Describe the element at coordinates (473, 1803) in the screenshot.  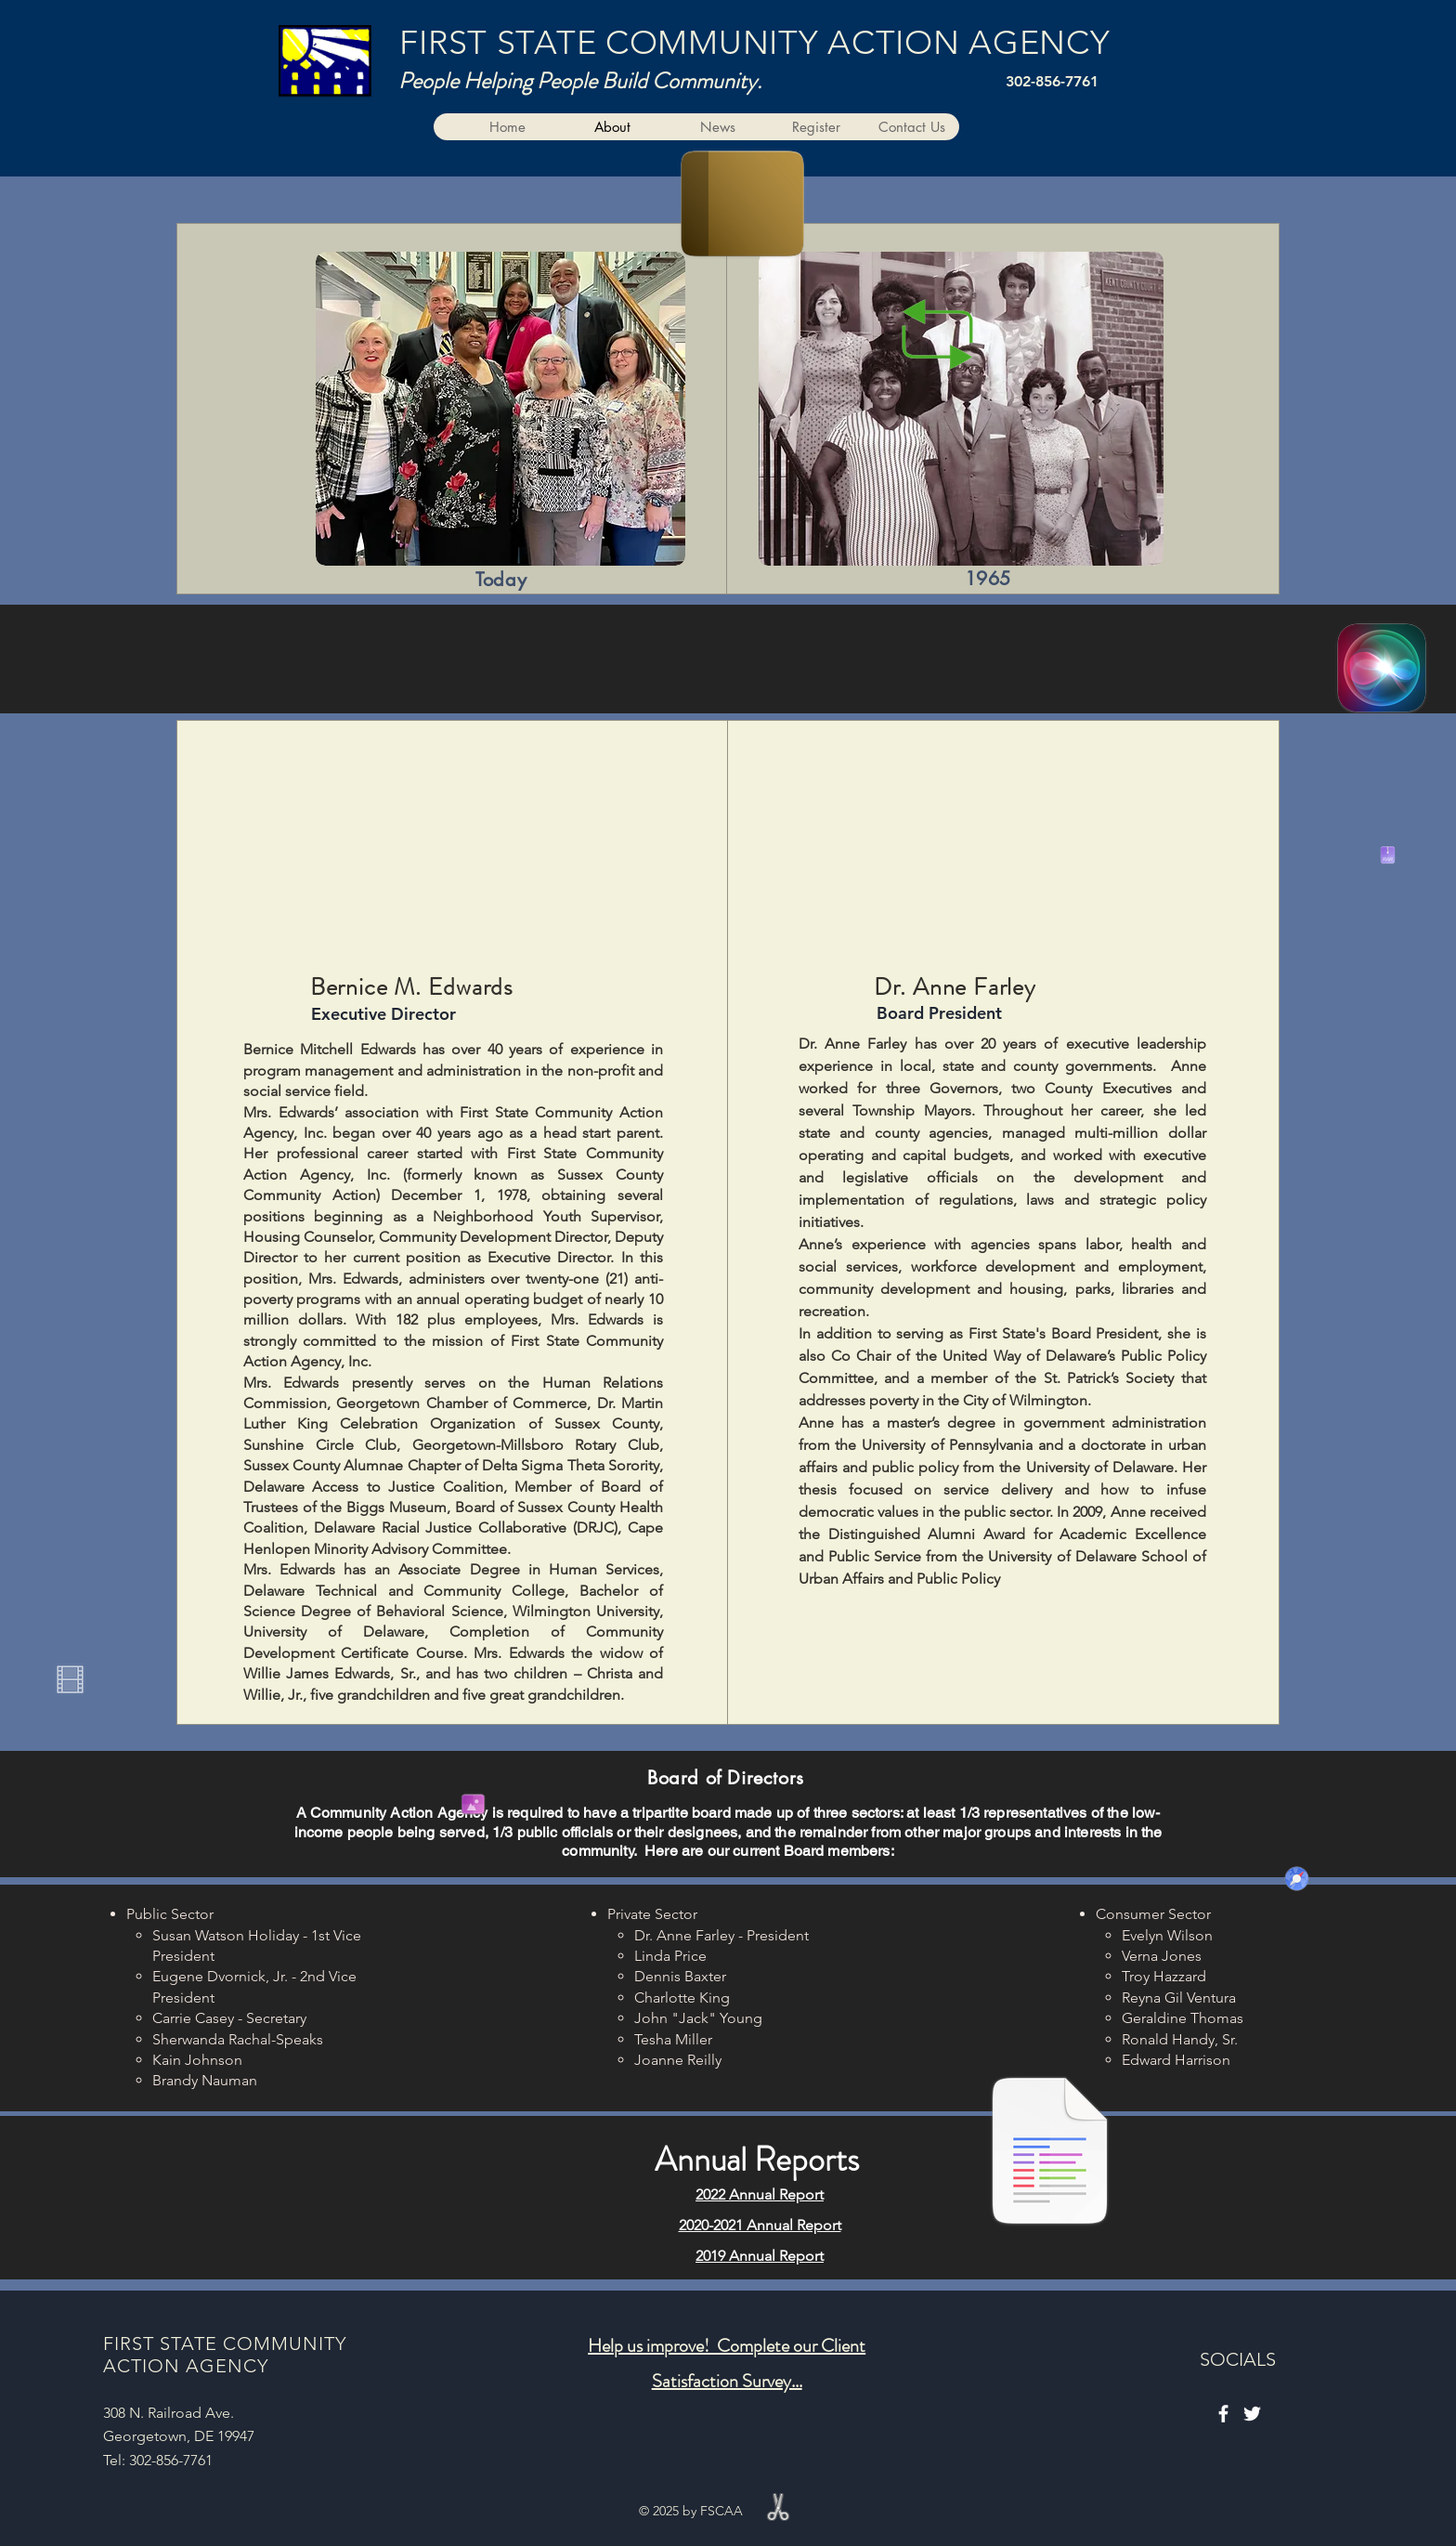
I see `indicates an image file type` at that location.